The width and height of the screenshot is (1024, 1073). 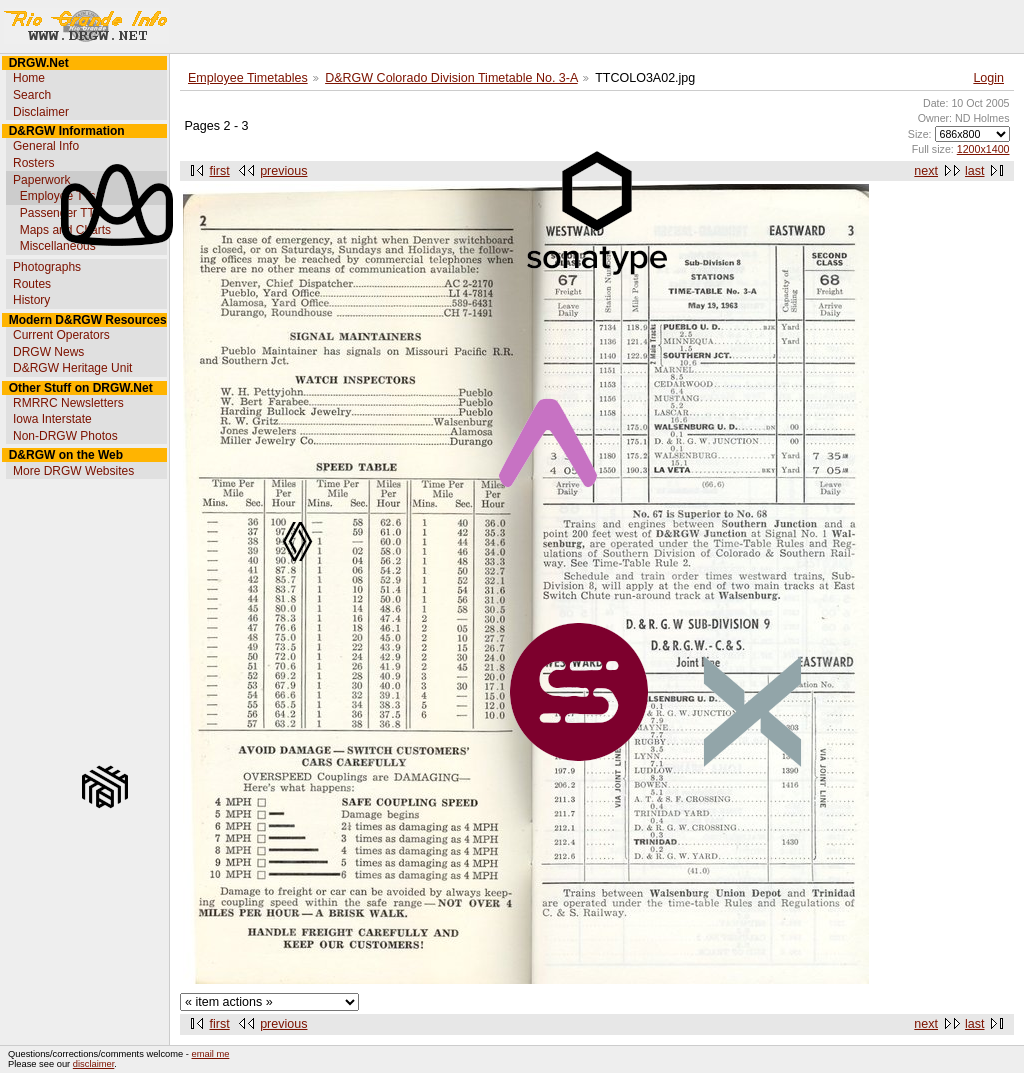 I want to click on linkerd service mesh platform logo, so click(x=105, y=787).